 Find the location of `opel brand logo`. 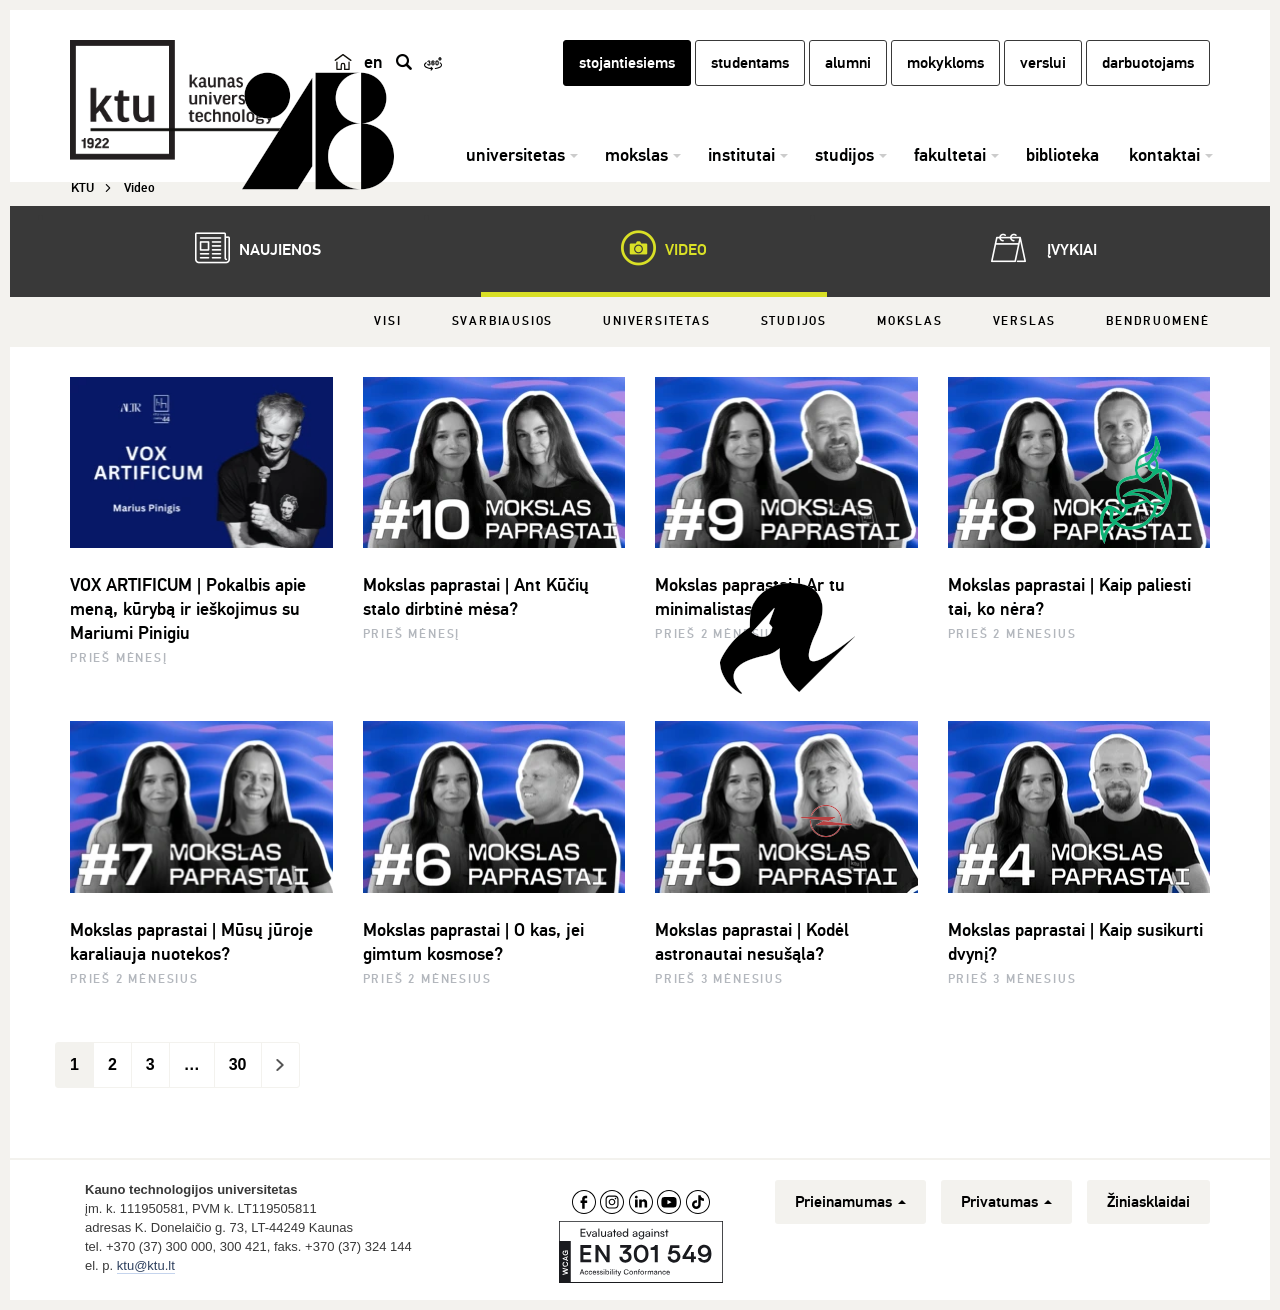

opel brand logo is located at coordinates (826, 821).